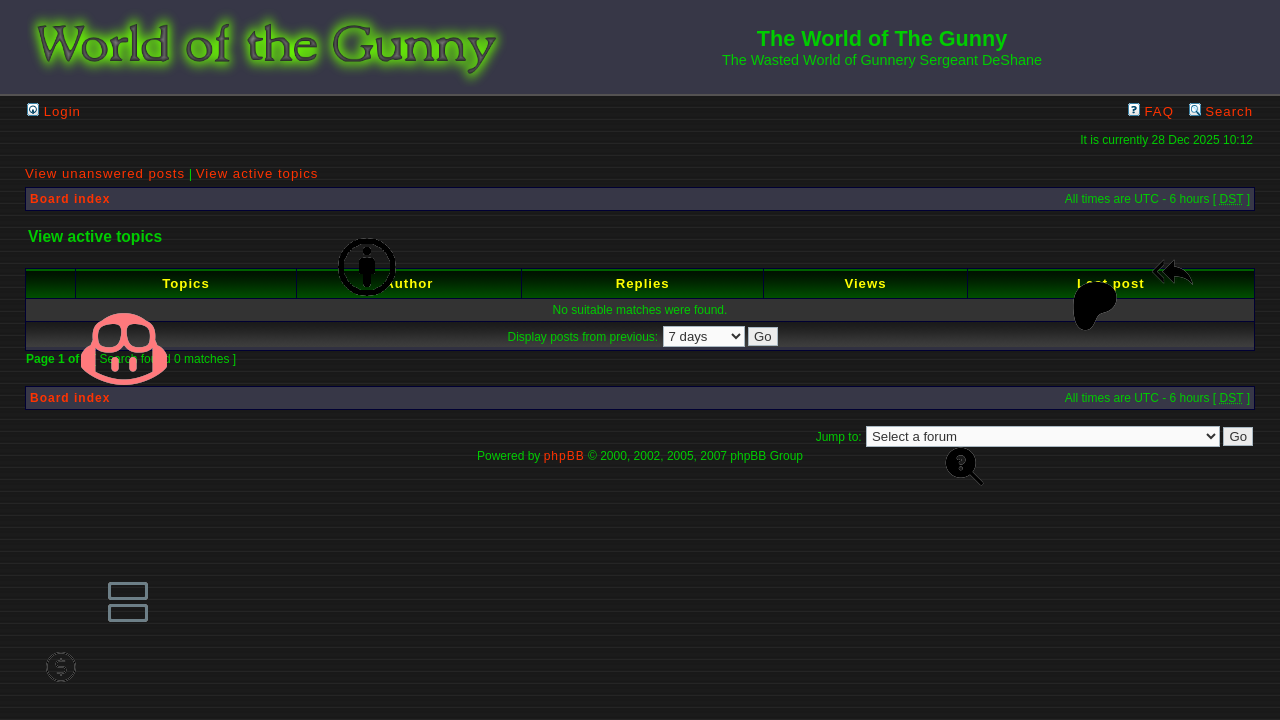  I want to click on reply to all recipients of a message, so click(1172, 271).